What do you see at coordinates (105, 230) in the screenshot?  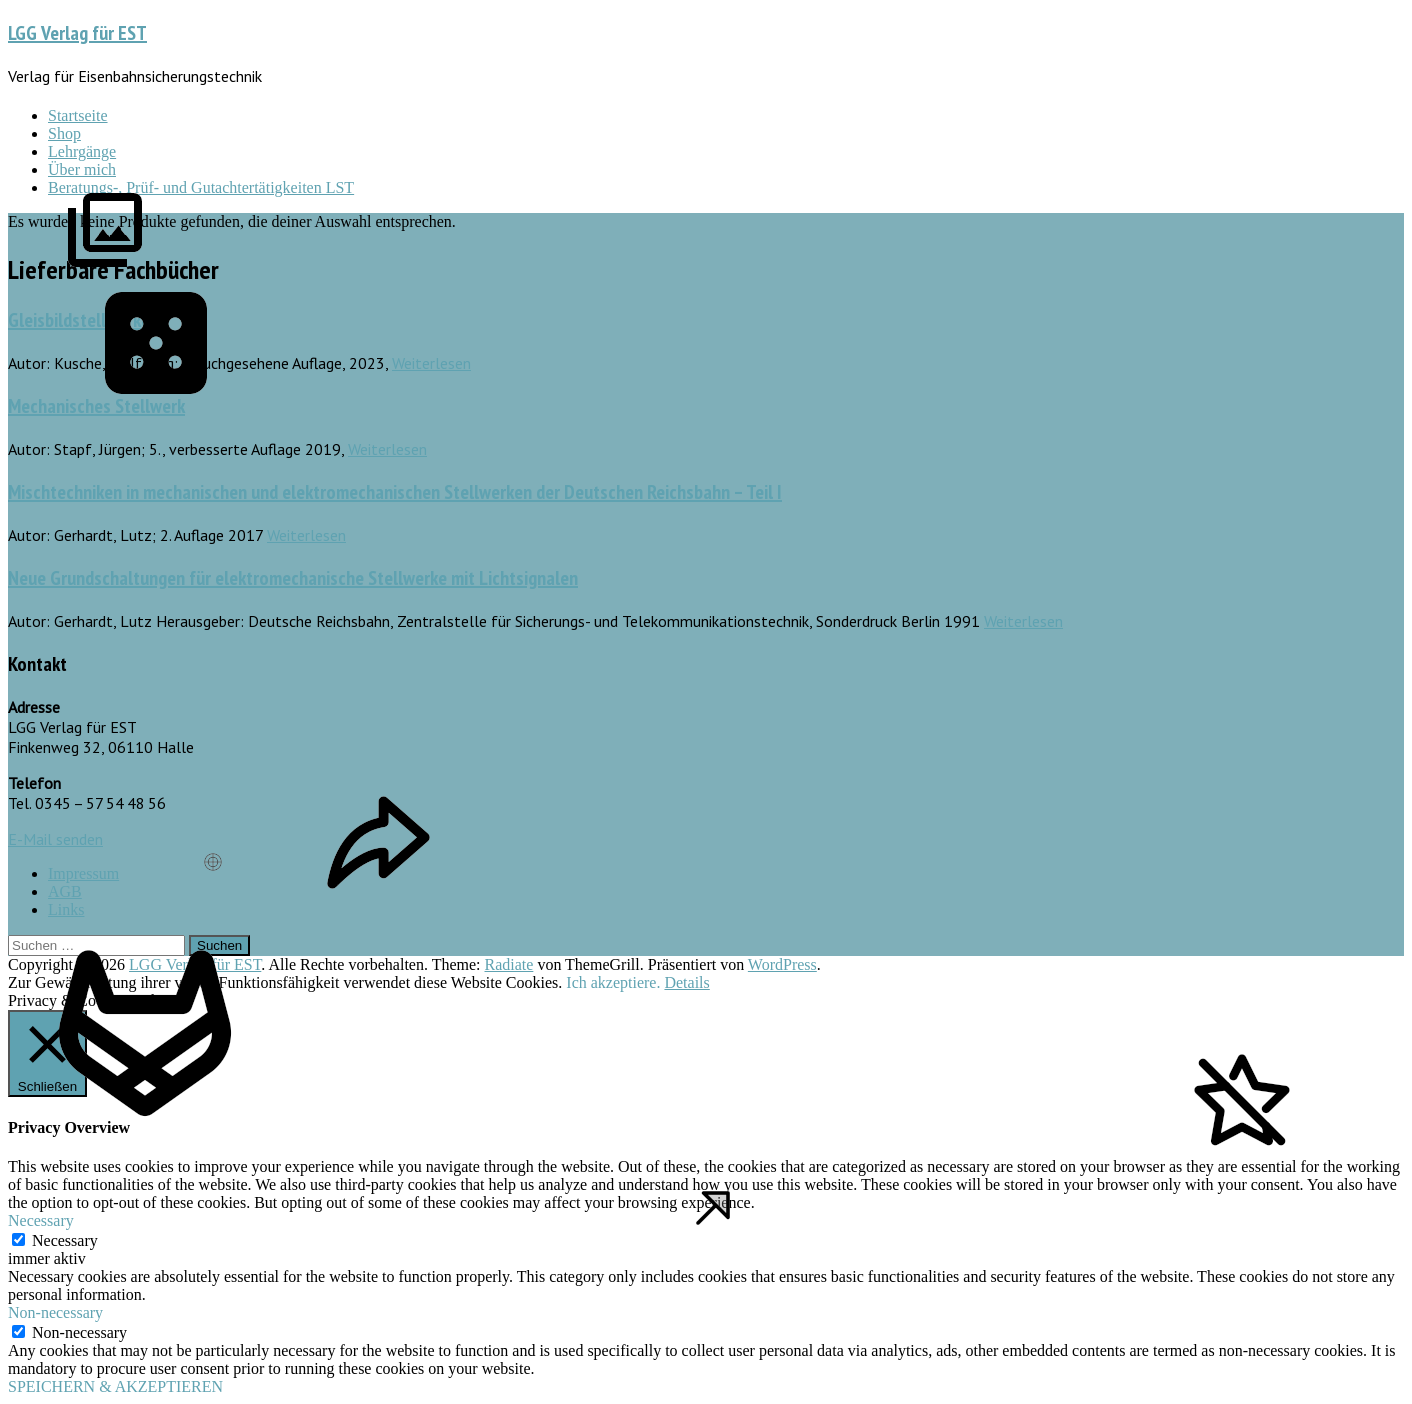 I see `view photo collections or albums` at bounding box center [105, 230].